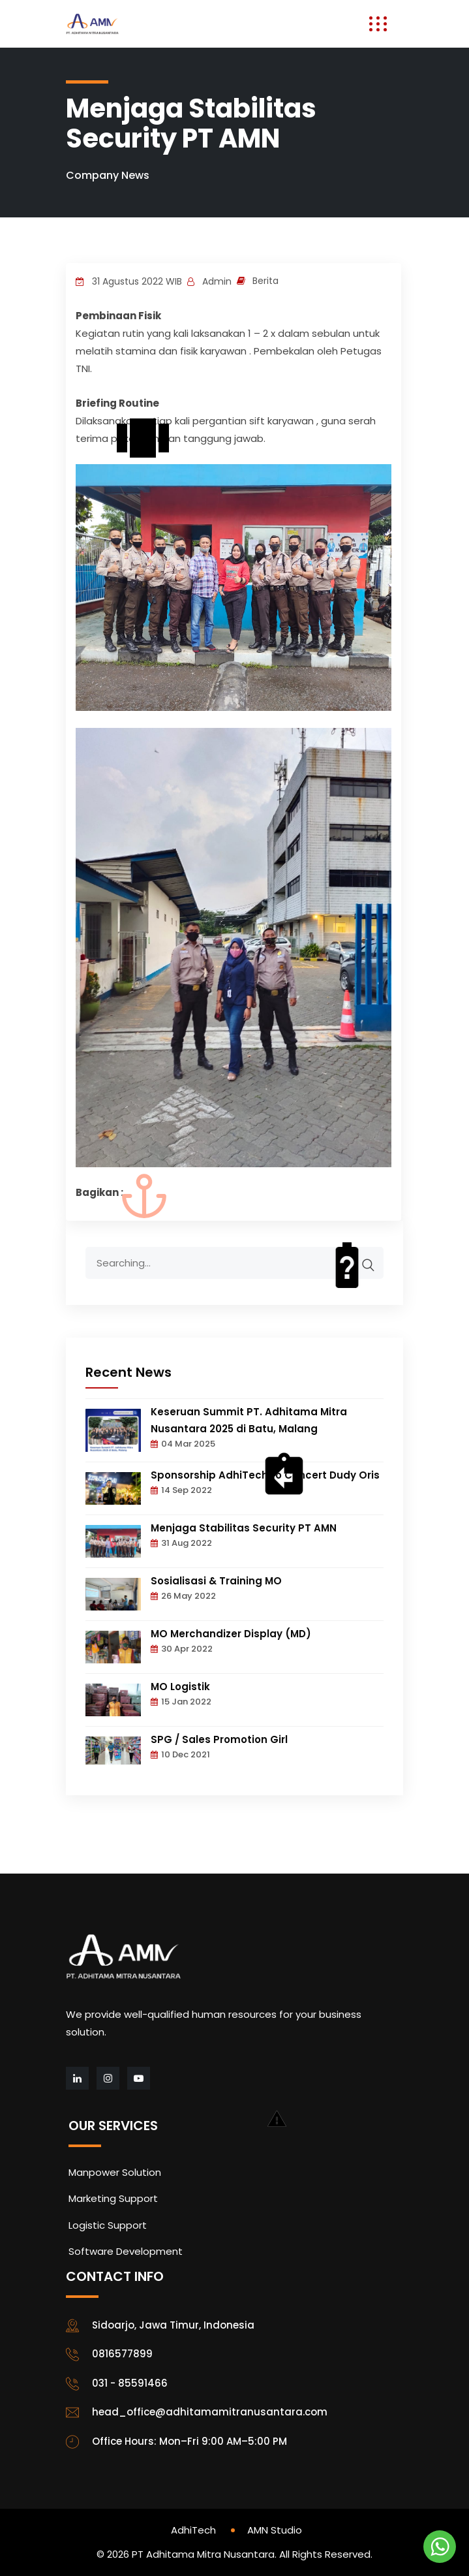 The image size is (469, 2576). What do you see at coordinates (144, 1196) in the screenshot?
I see `anchor a component or element in place` at bounding box center [144, 1196].